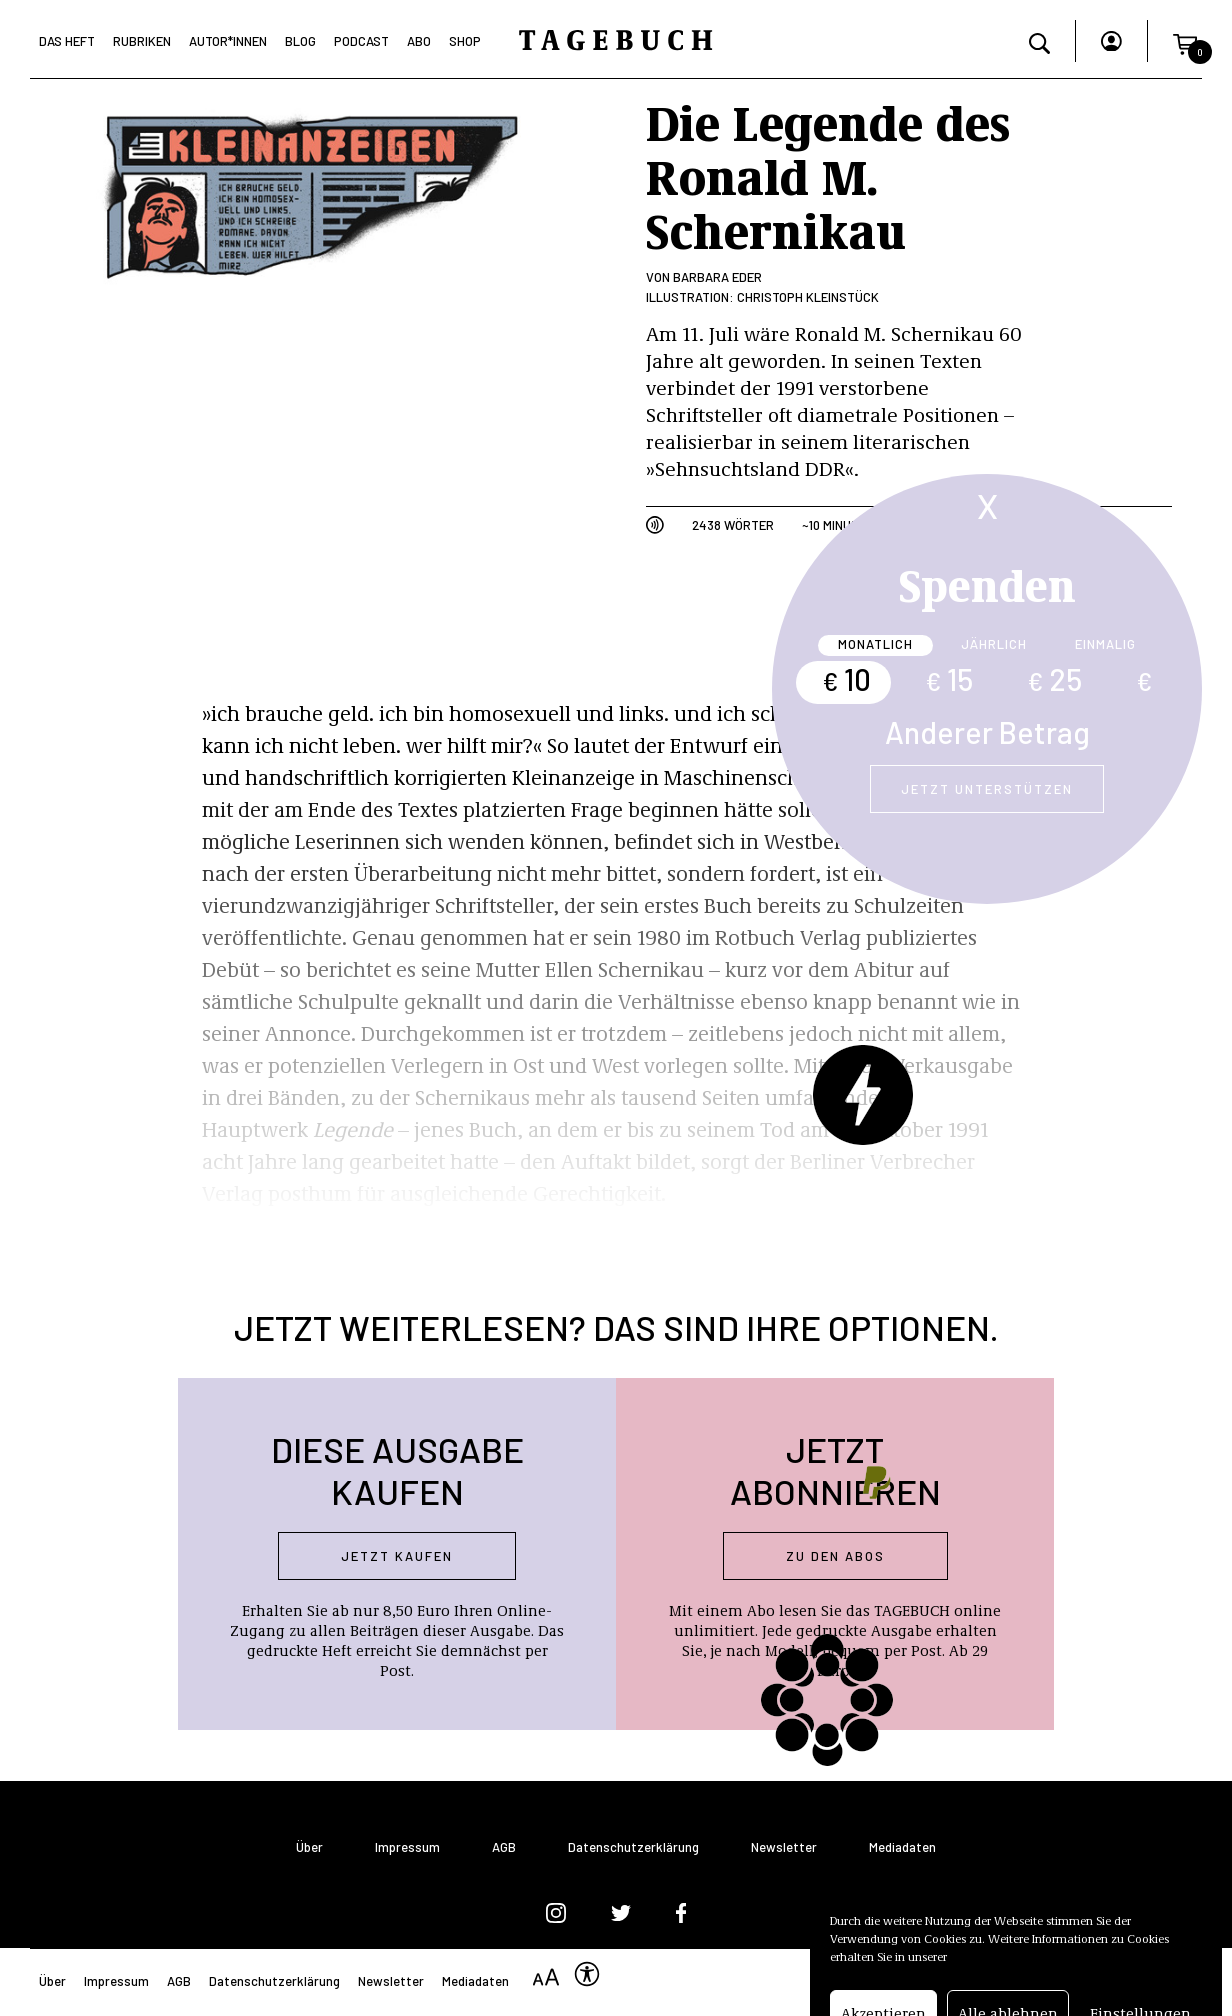  Describe the element at coordinates (827, 1700) in the screenshot. I see `open source framework (OSF) logo` at that location.